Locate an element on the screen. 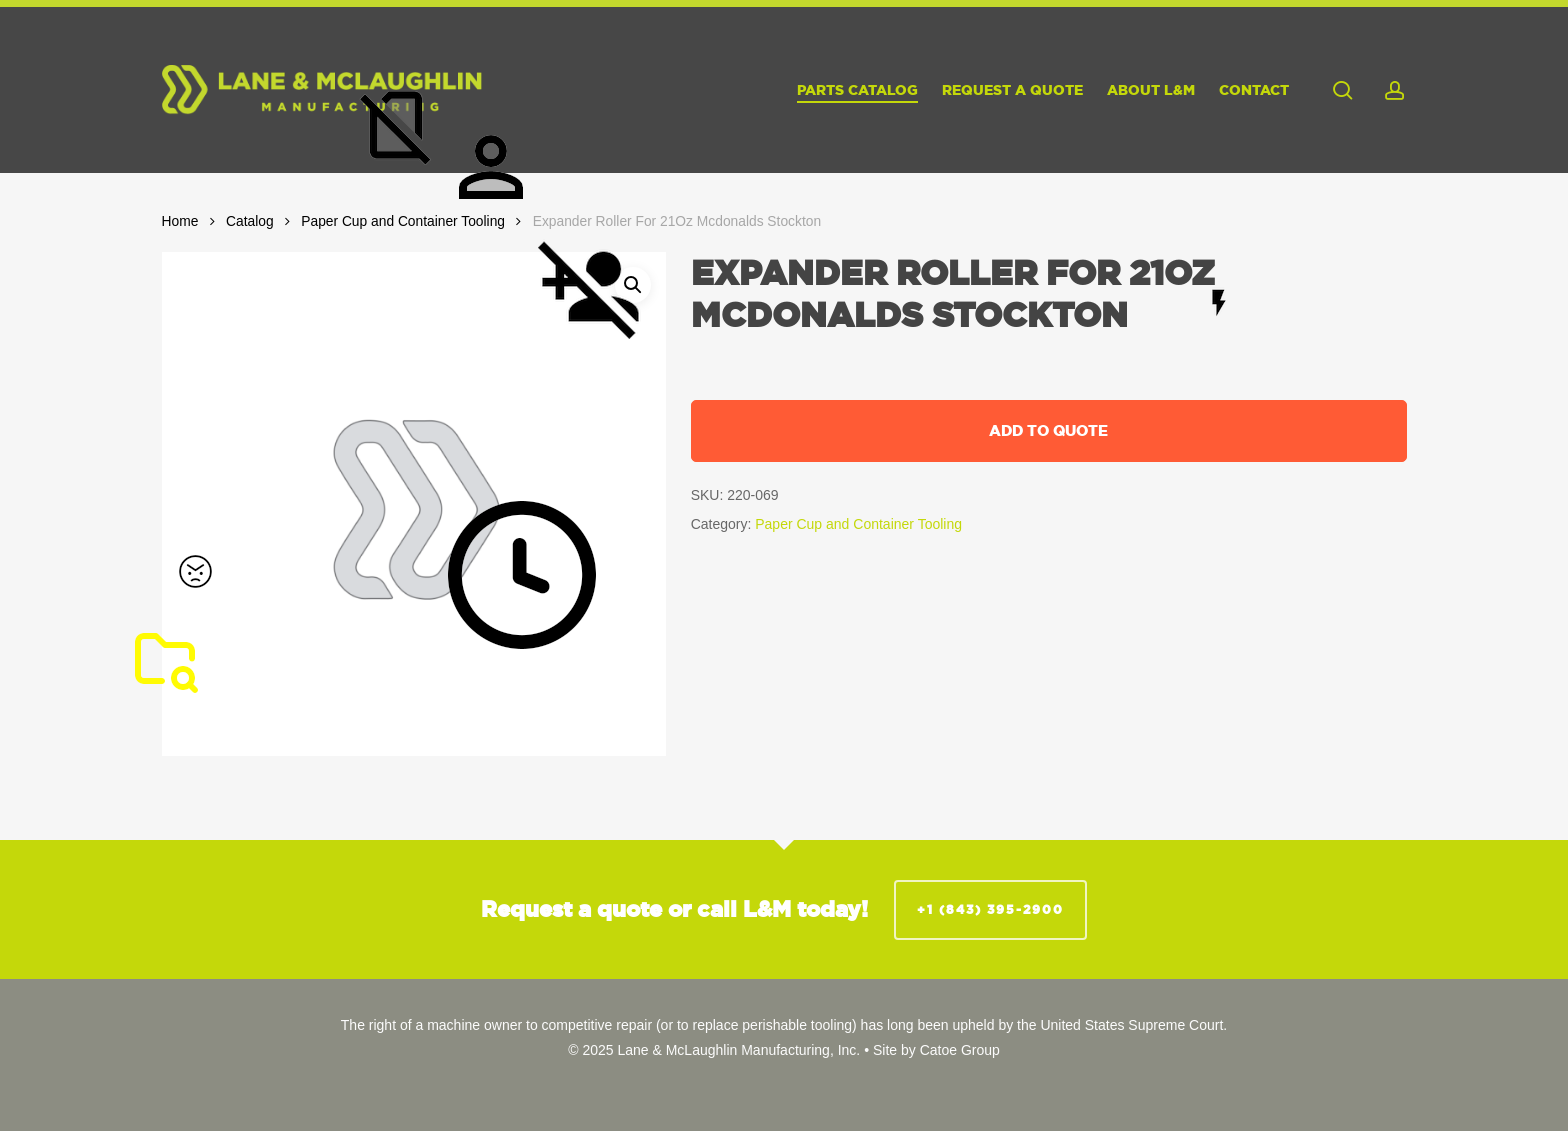  no sim card detected is located at coordinates (396, 125).